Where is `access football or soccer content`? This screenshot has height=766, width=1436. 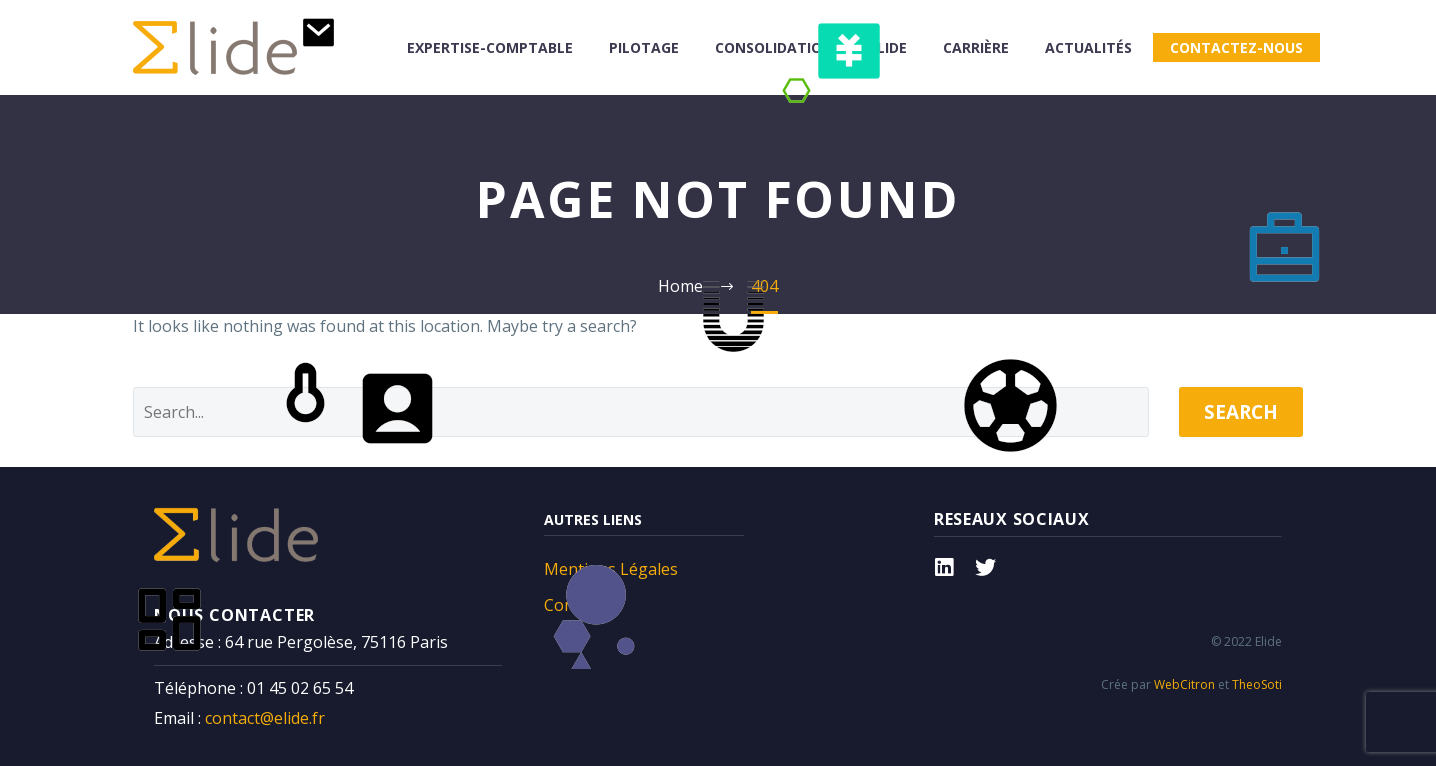
access football or soccer content is located at coordinates (1010, 405).